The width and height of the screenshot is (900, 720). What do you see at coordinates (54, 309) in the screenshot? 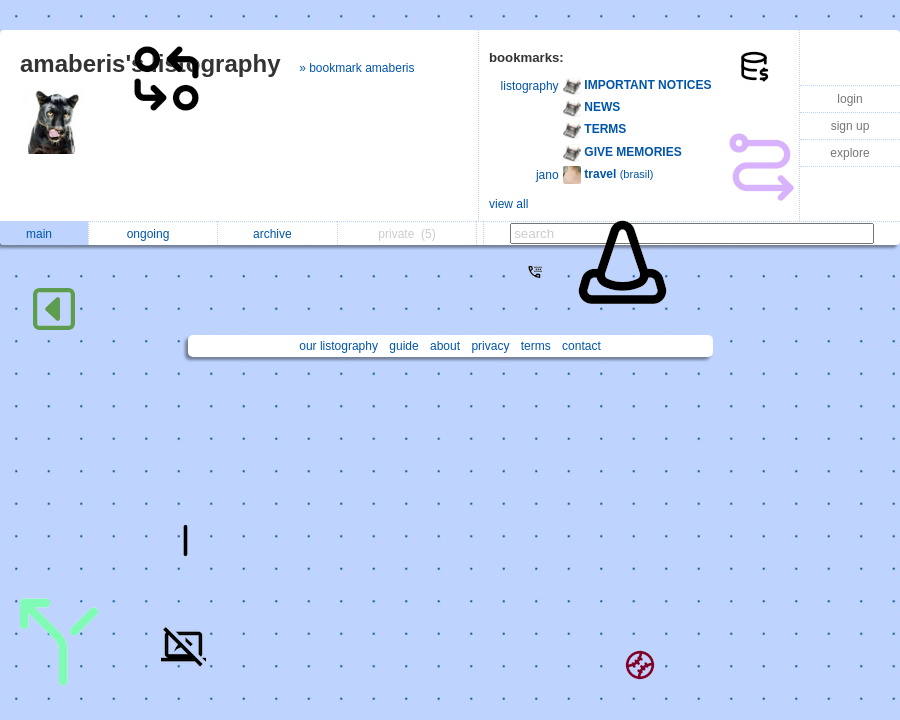
I see `navigate to the previous item or screen` at bounding box center [54, 309].